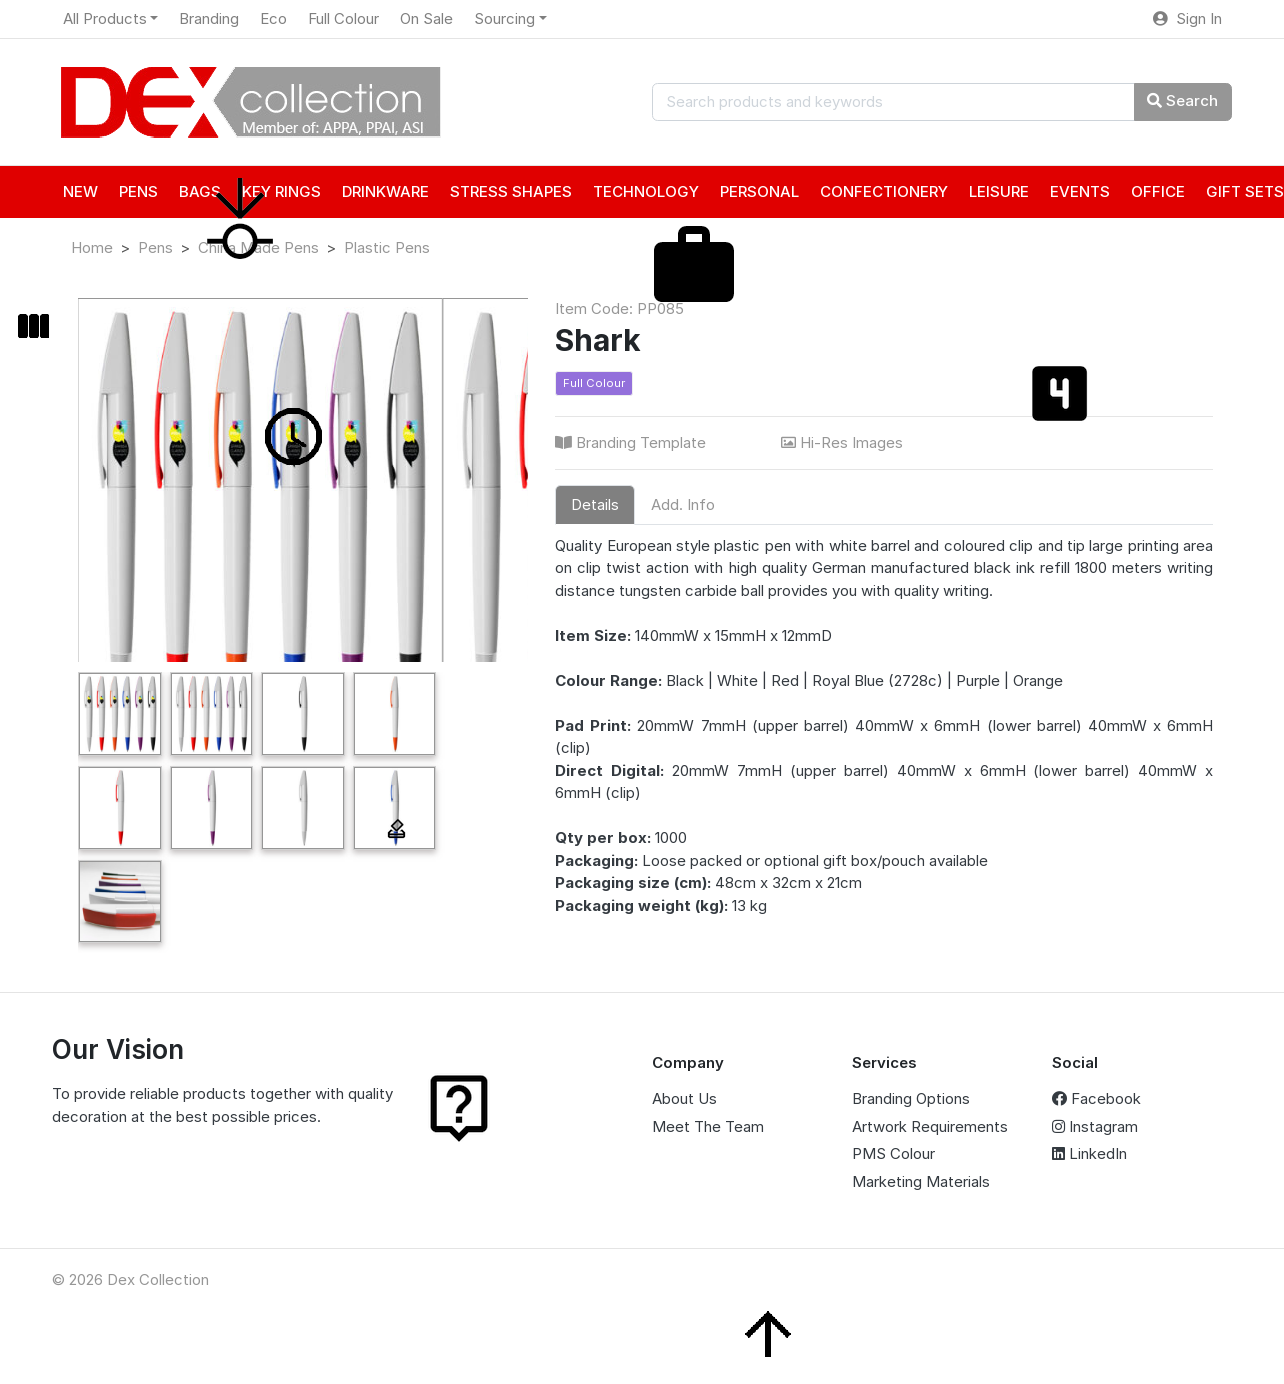  I want to click on access live help or support chat, so click(459, 1107).